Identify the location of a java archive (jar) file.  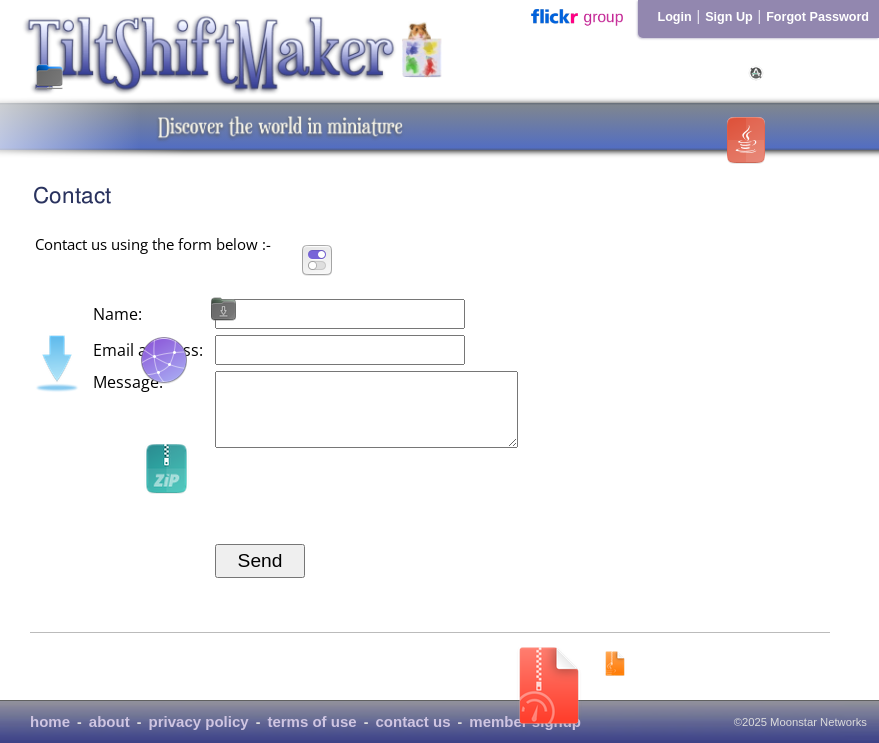
(615, 664).